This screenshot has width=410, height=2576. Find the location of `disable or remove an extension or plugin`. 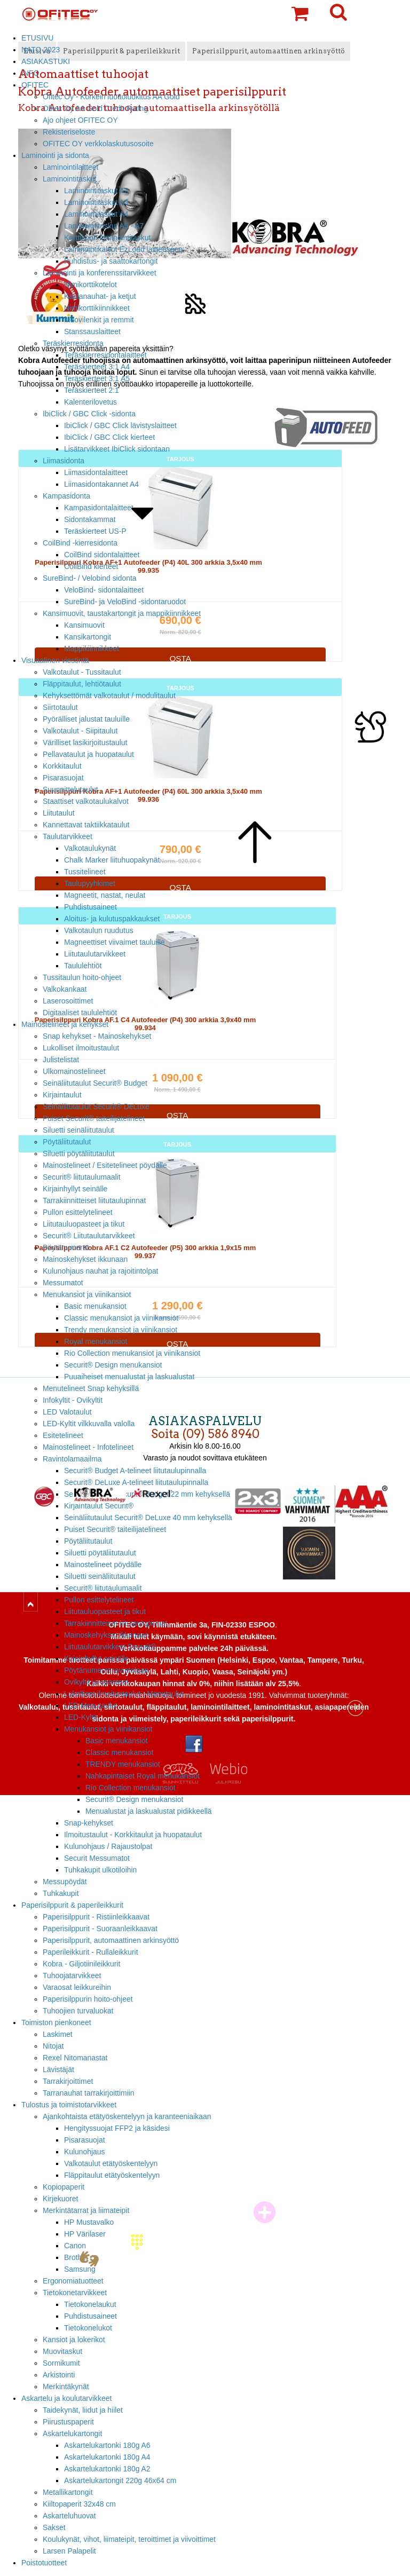

disable or remove an extension or plugin is located at coordinates (195, 304).